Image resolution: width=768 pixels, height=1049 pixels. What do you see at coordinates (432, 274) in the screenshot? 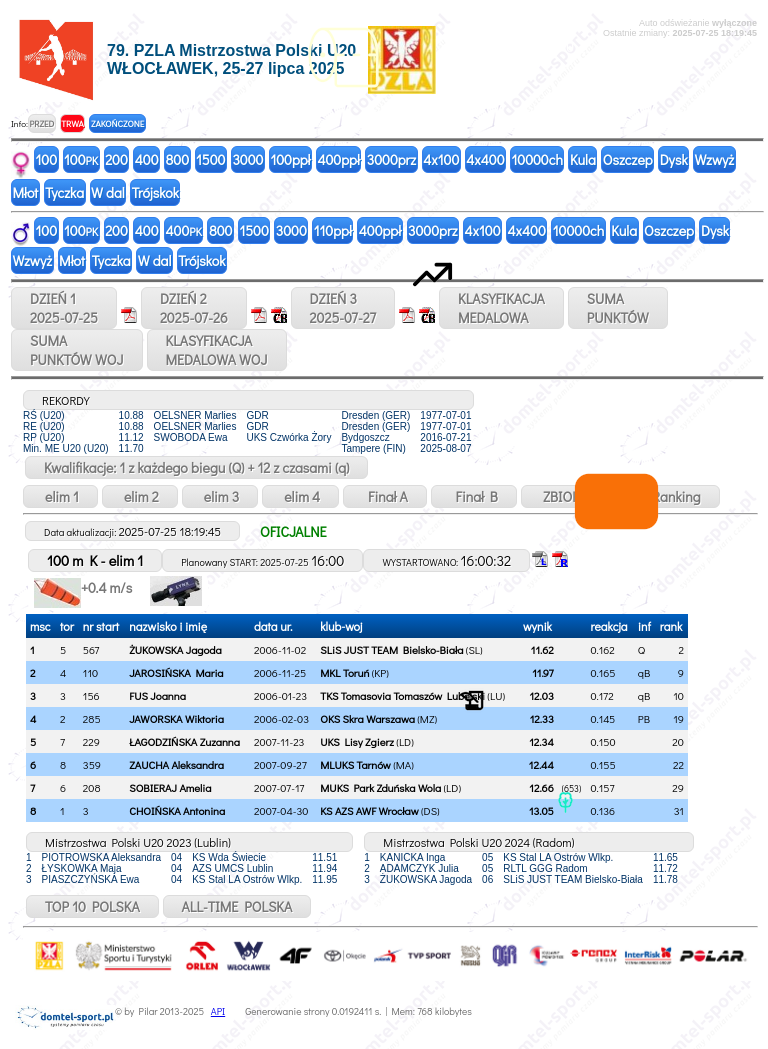
I see `view trending or popular content` at bounding box center [432, 274].